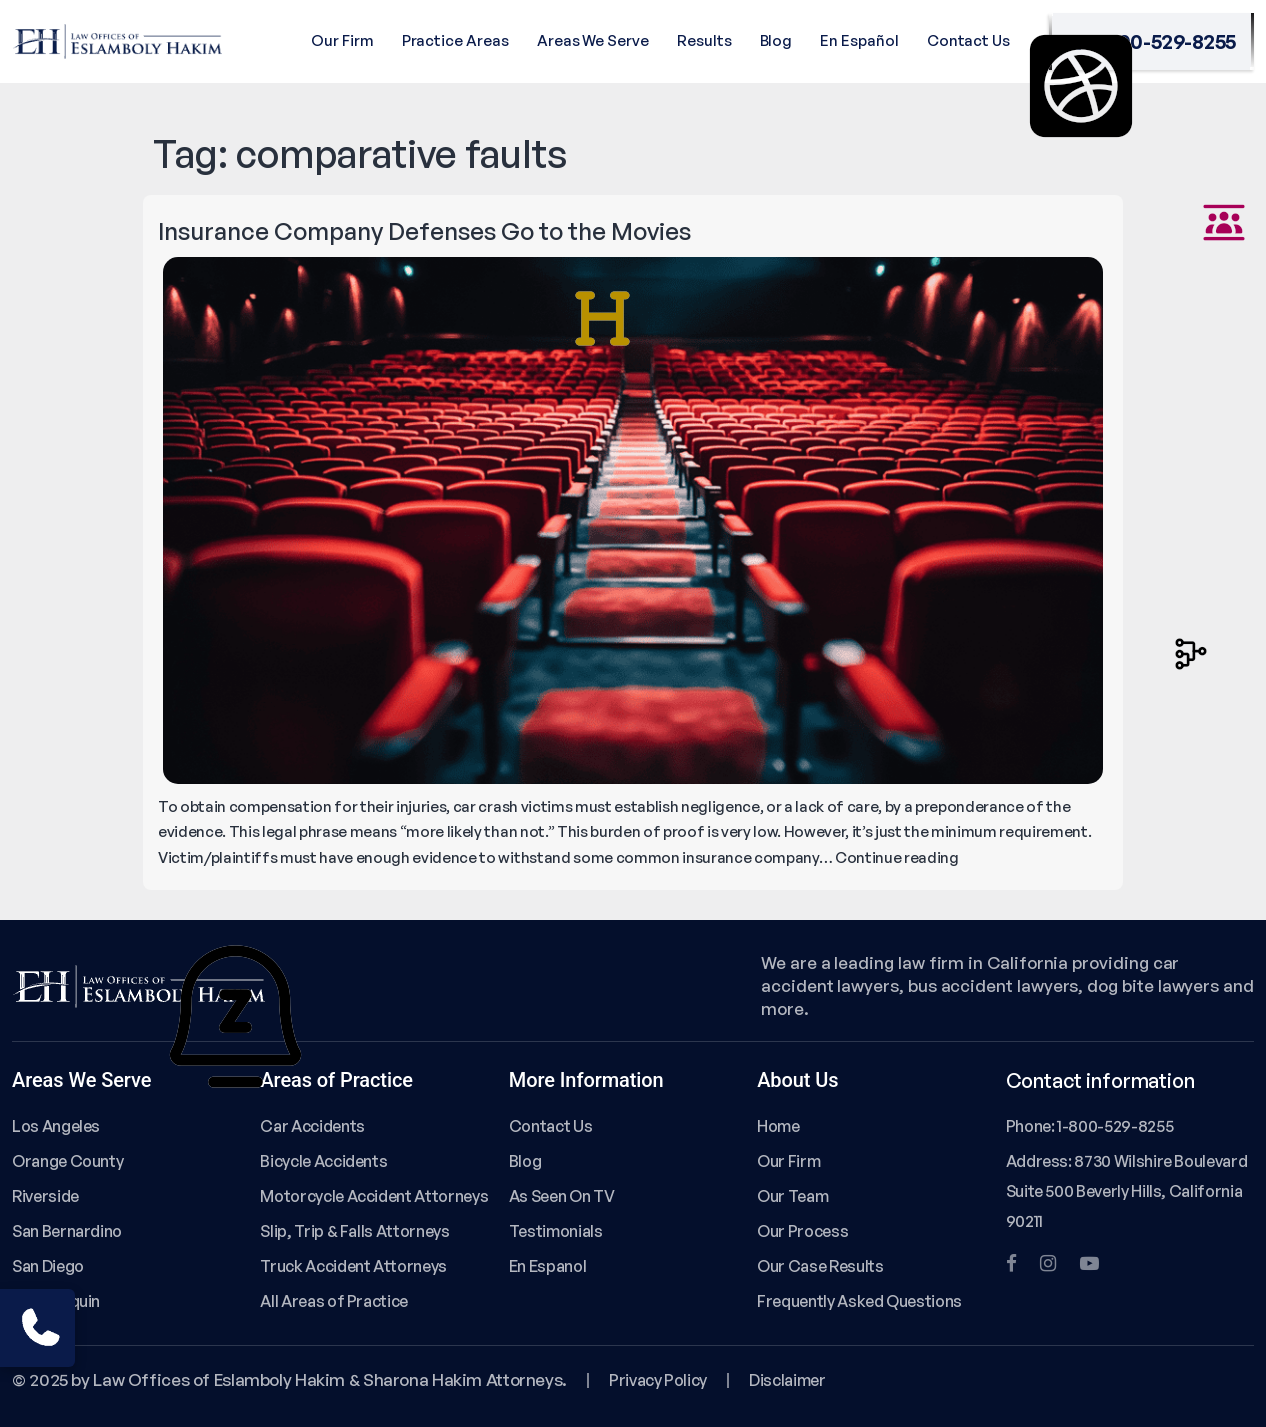  I want to click on view tournament bracket, so click(1191, 654).